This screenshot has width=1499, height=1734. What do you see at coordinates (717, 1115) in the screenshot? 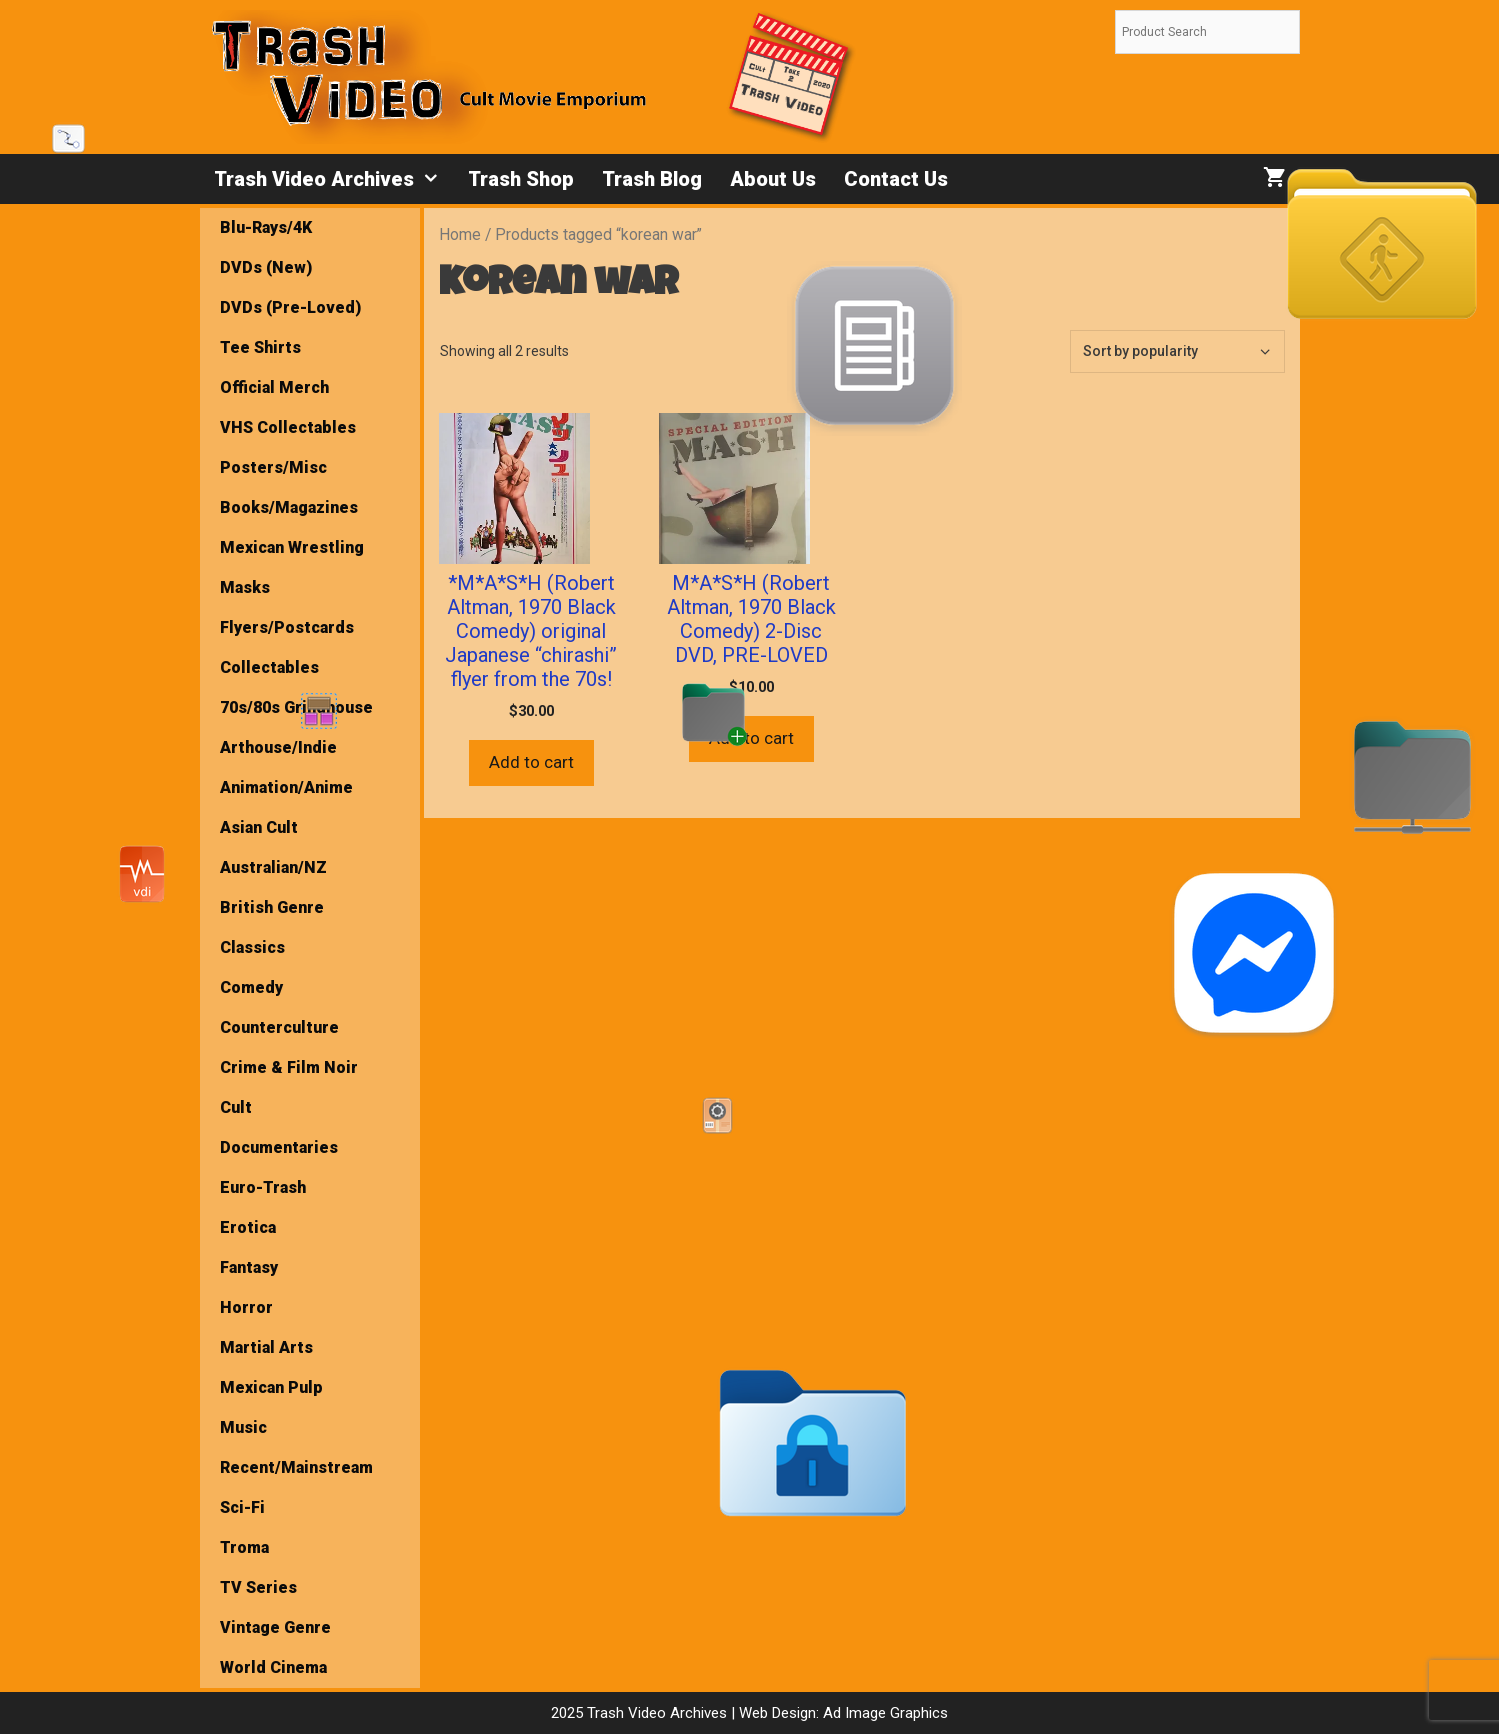
I see `indicates package installation or setup in progress` at bounding box center [717, 1115].